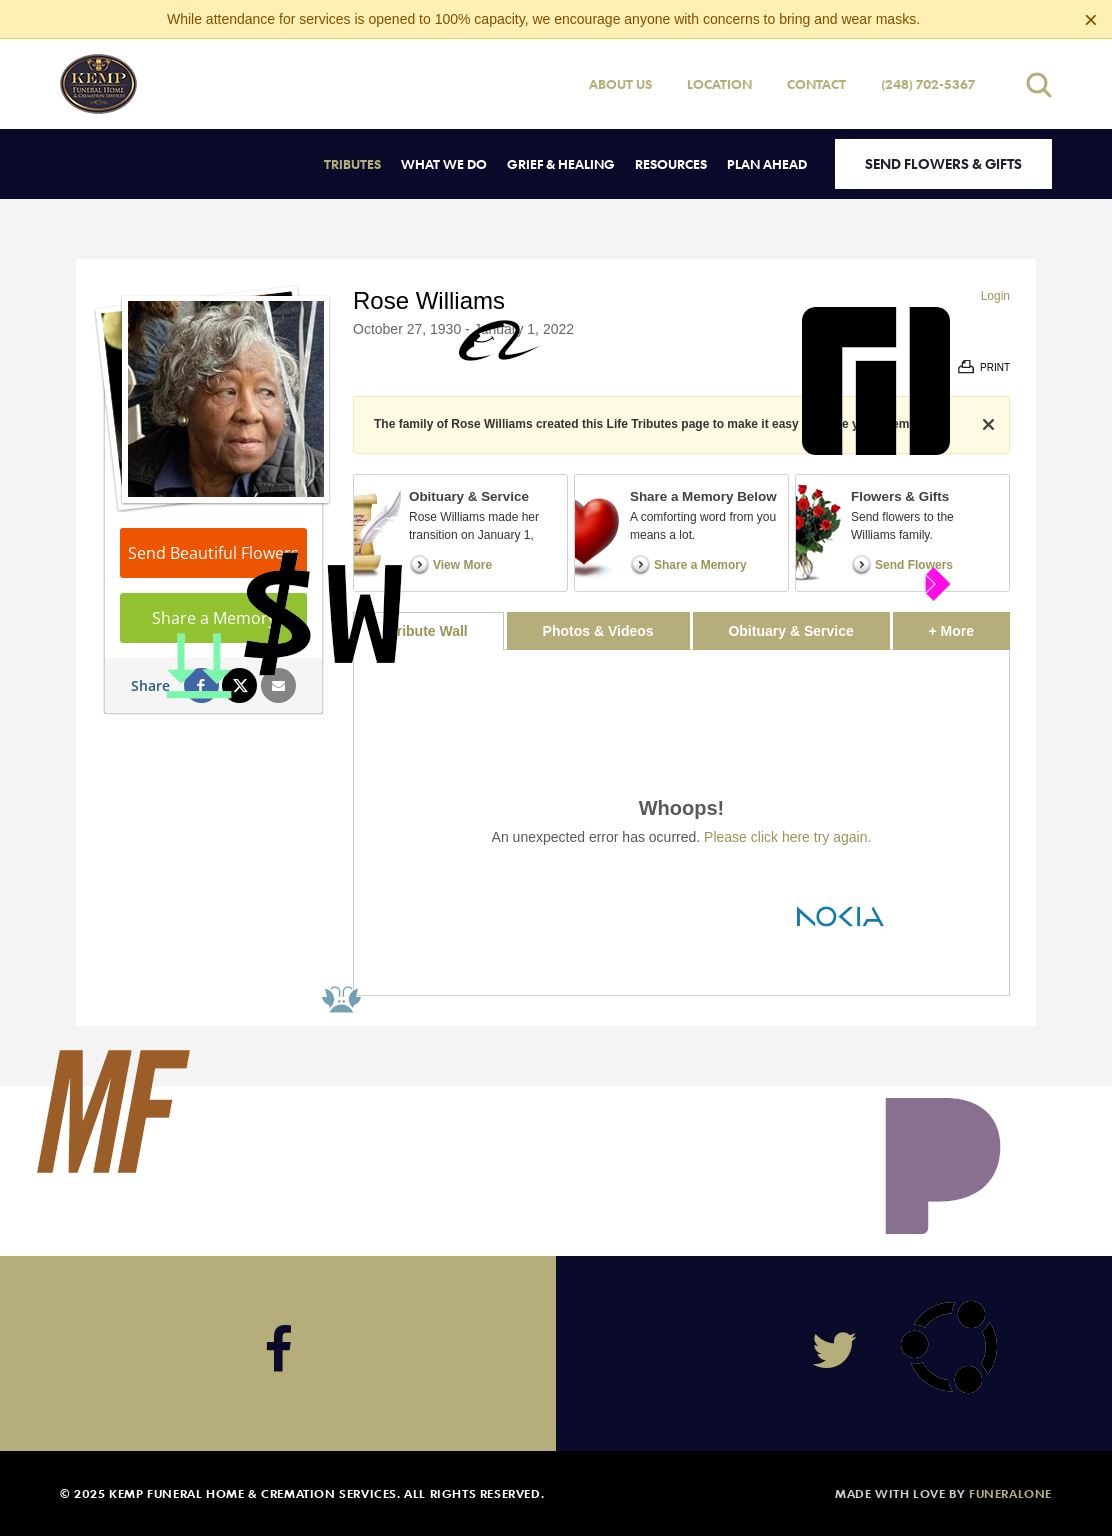 Image resolution: width=1112 pixels, height=1536 pixels. What do you see at coordinates (341, 999) in the screenshot?
I see `open homarr dashboard` at bounding box center [341, 999].